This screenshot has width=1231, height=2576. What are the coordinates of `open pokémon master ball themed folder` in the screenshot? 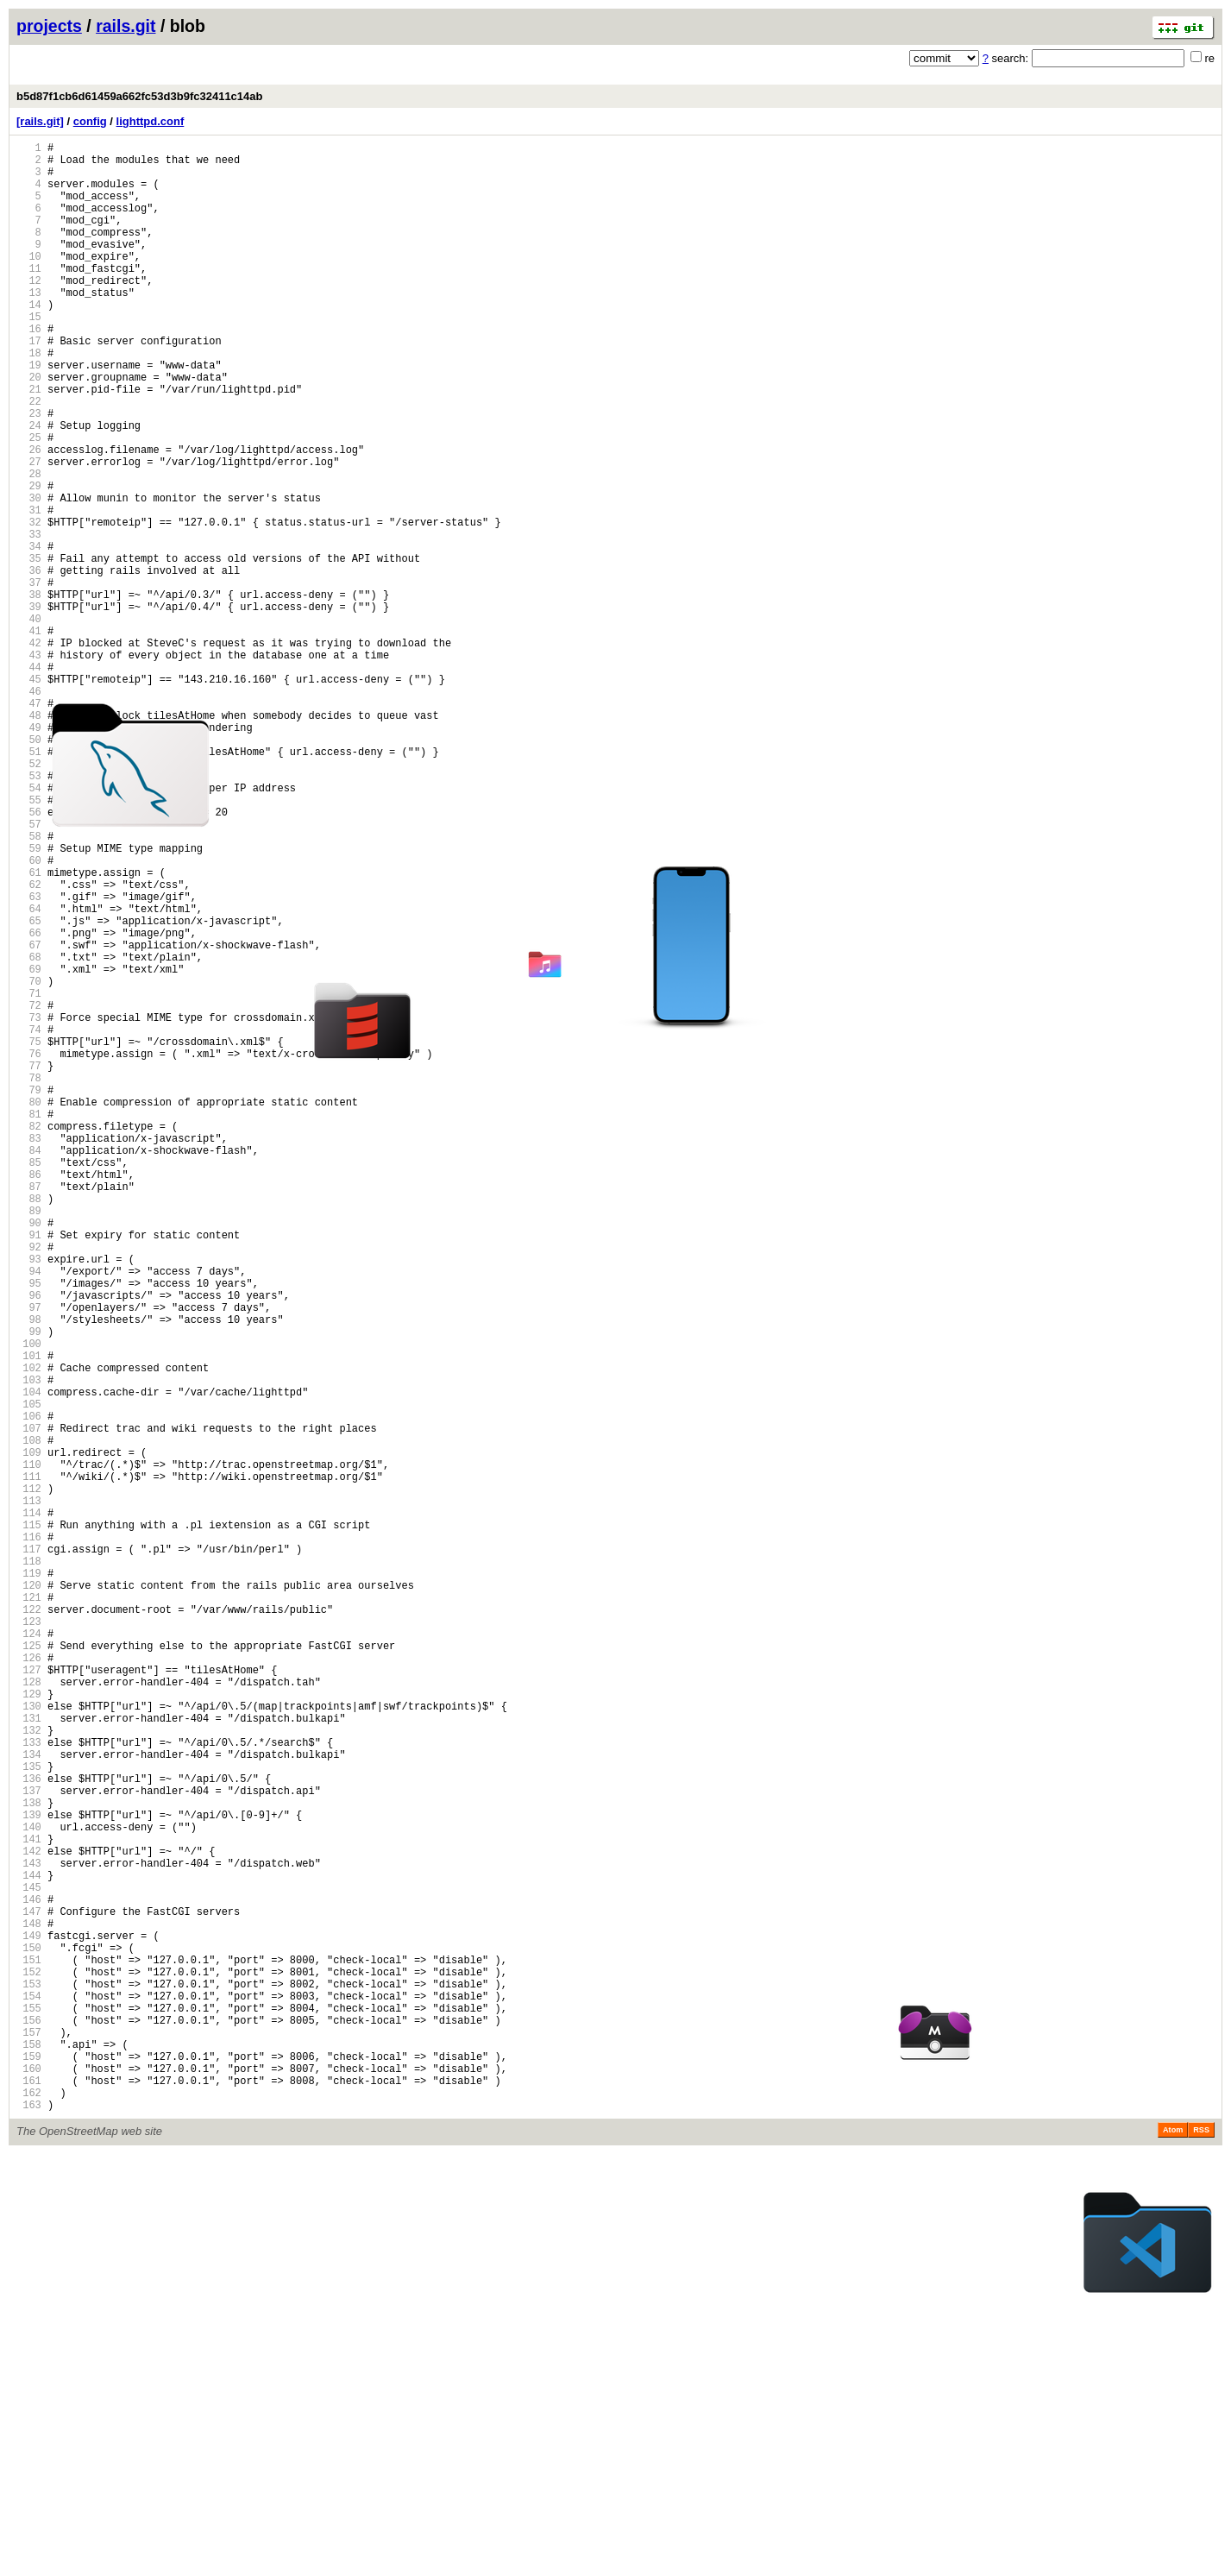 It's located at (934, 2034).